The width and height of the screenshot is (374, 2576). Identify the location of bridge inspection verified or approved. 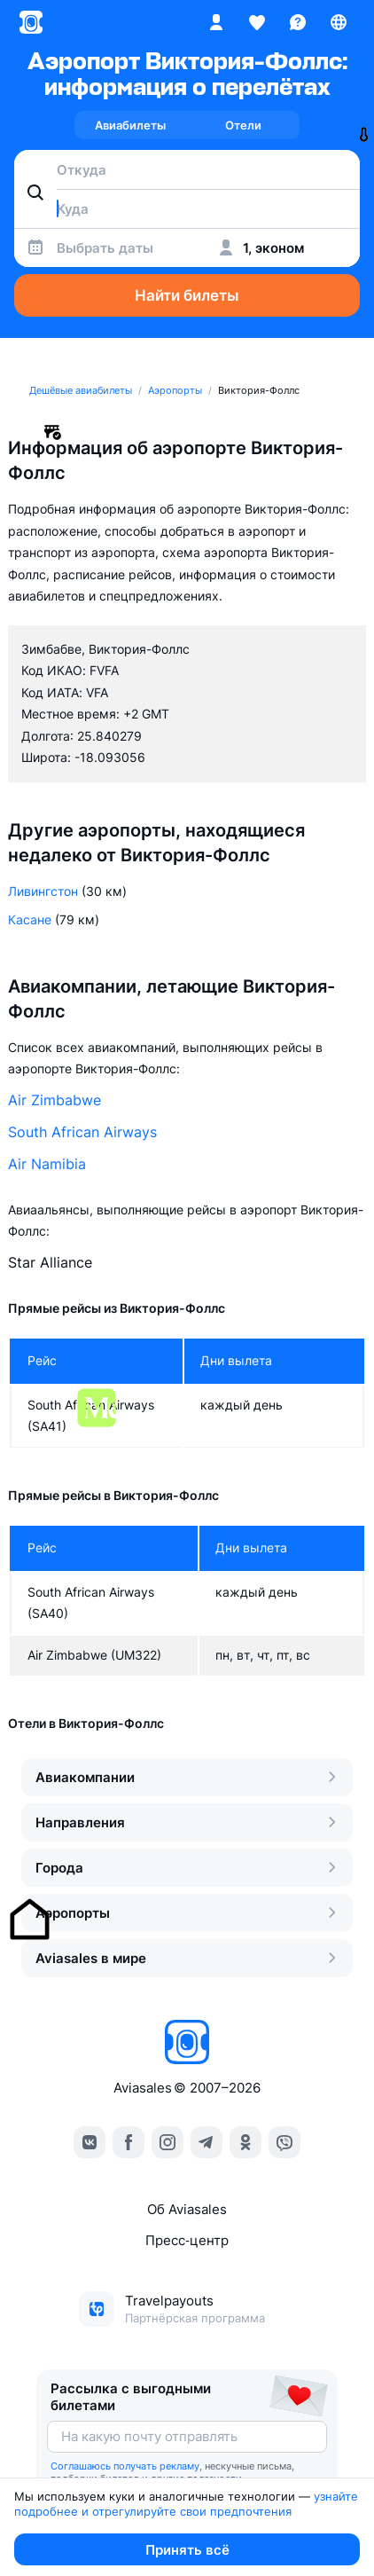
(52, 431).